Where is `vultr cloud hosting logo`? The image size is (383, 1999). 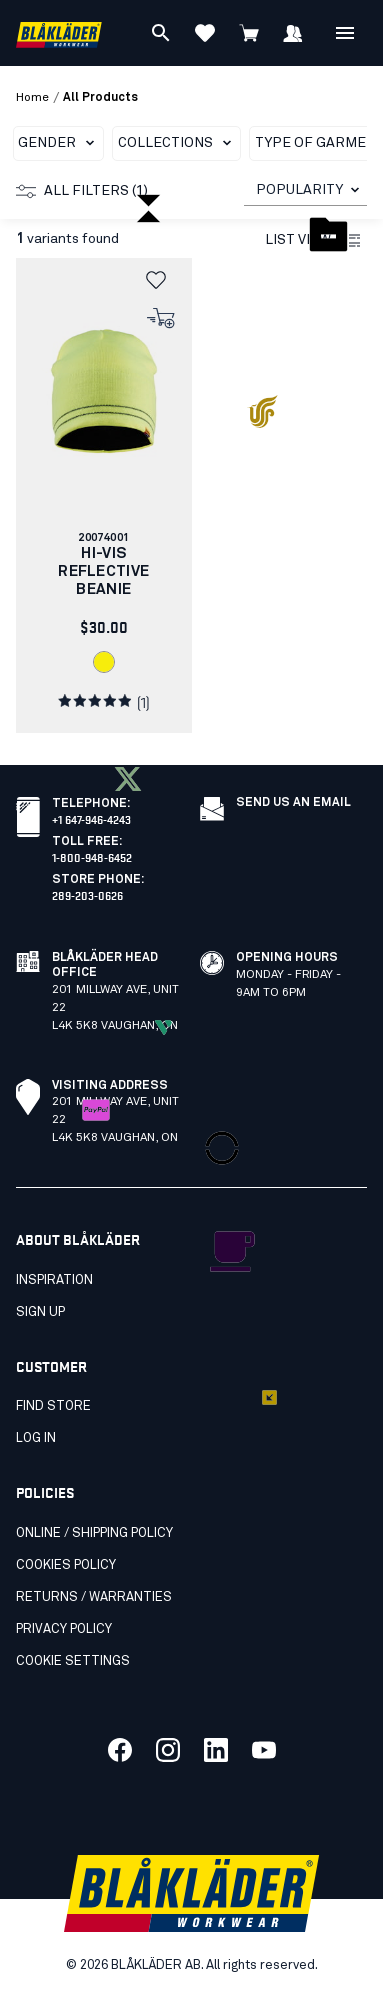
vultr cloud hosting logo is located at coordinates (163, 1027).